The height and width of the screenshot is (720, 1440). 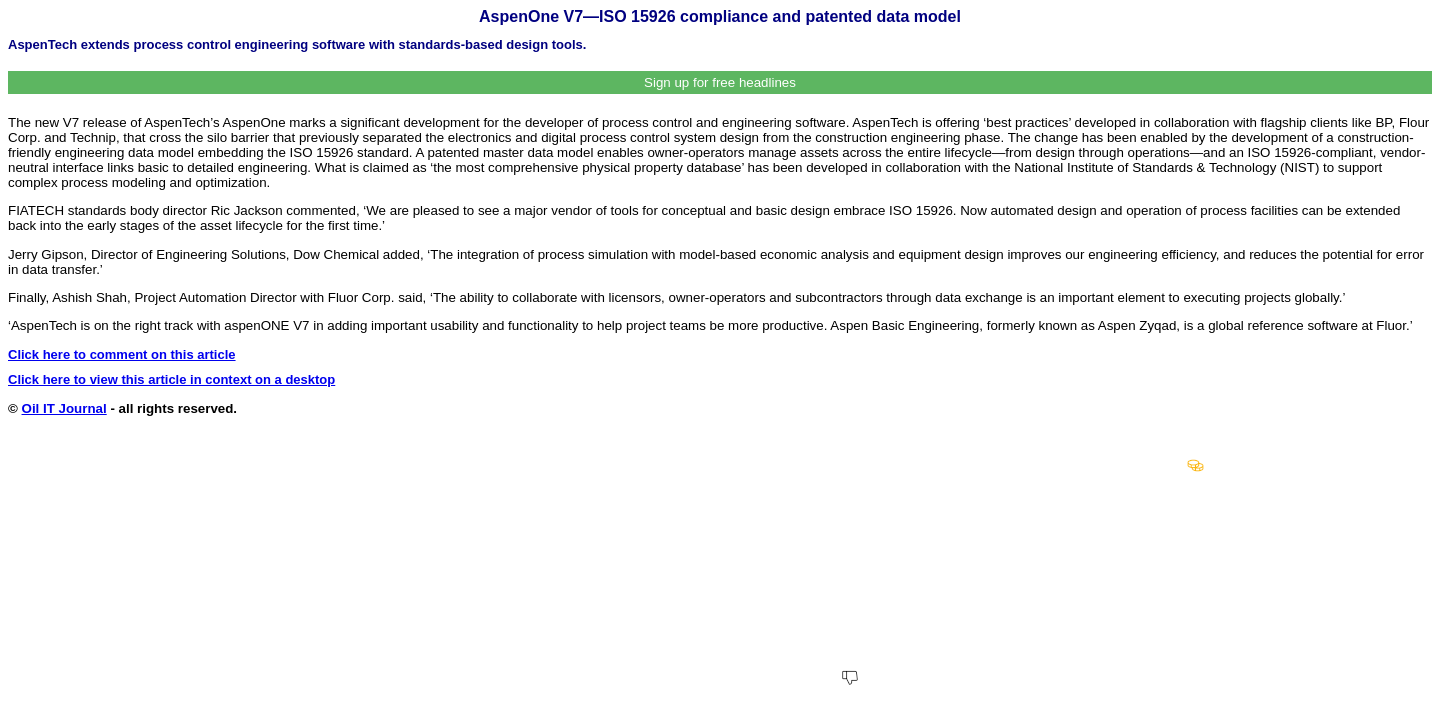 I want to click on view your coin balance or currency, so click(x=1195, y=465).